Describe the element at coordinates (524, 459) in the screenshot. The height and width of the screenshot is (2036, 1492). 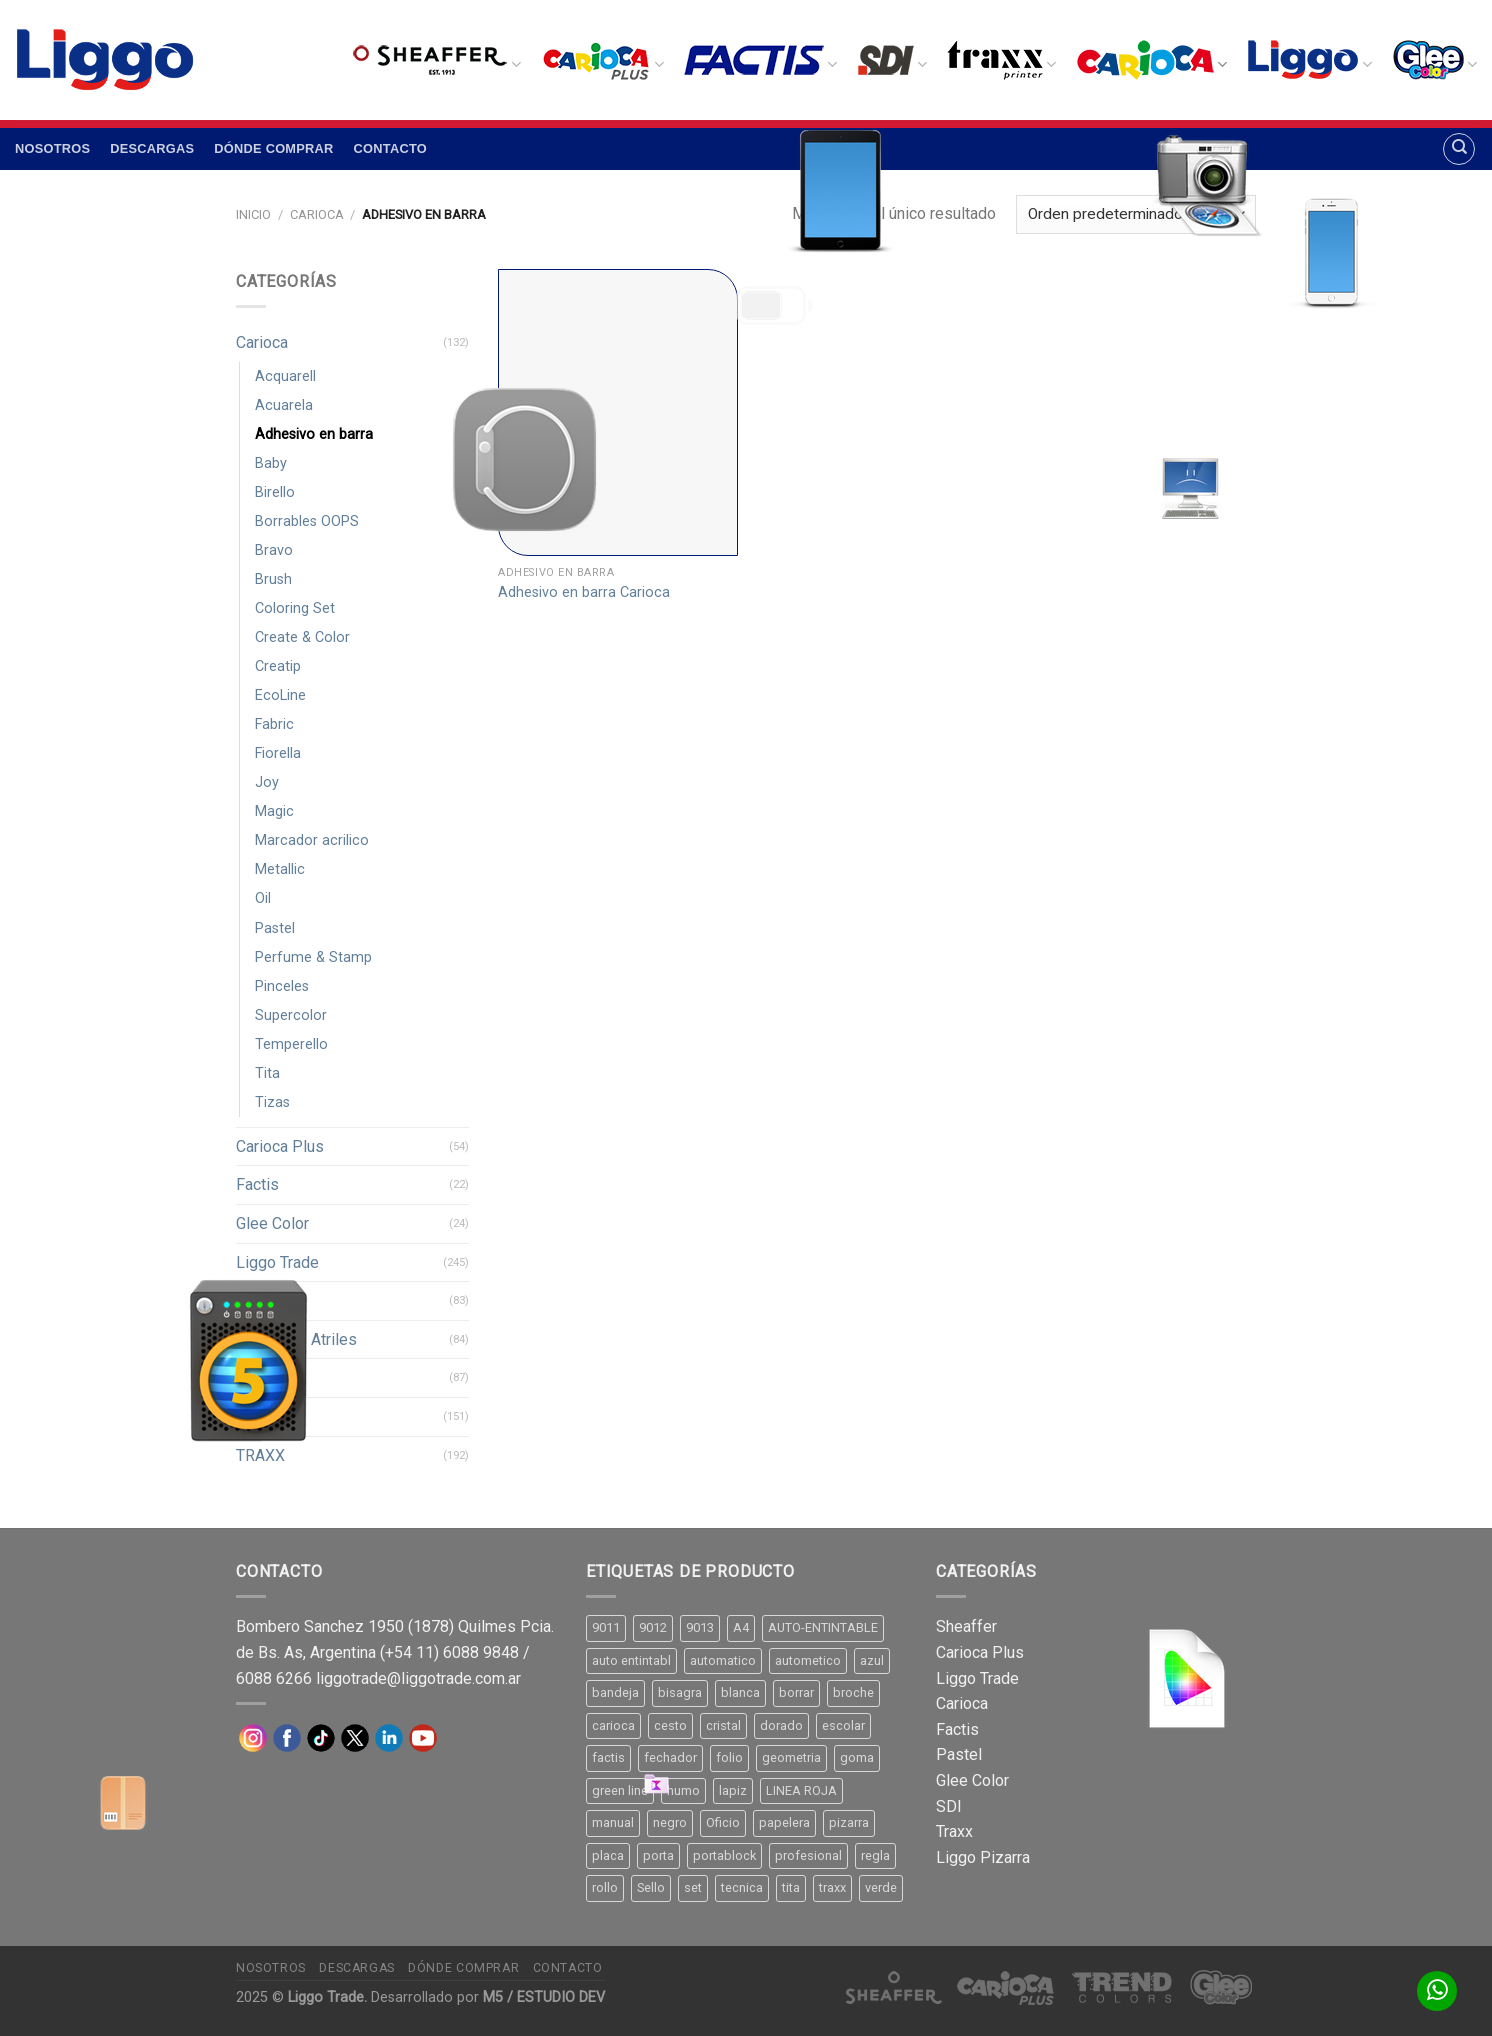
I see `open the Apple Watch companion app` at that location.